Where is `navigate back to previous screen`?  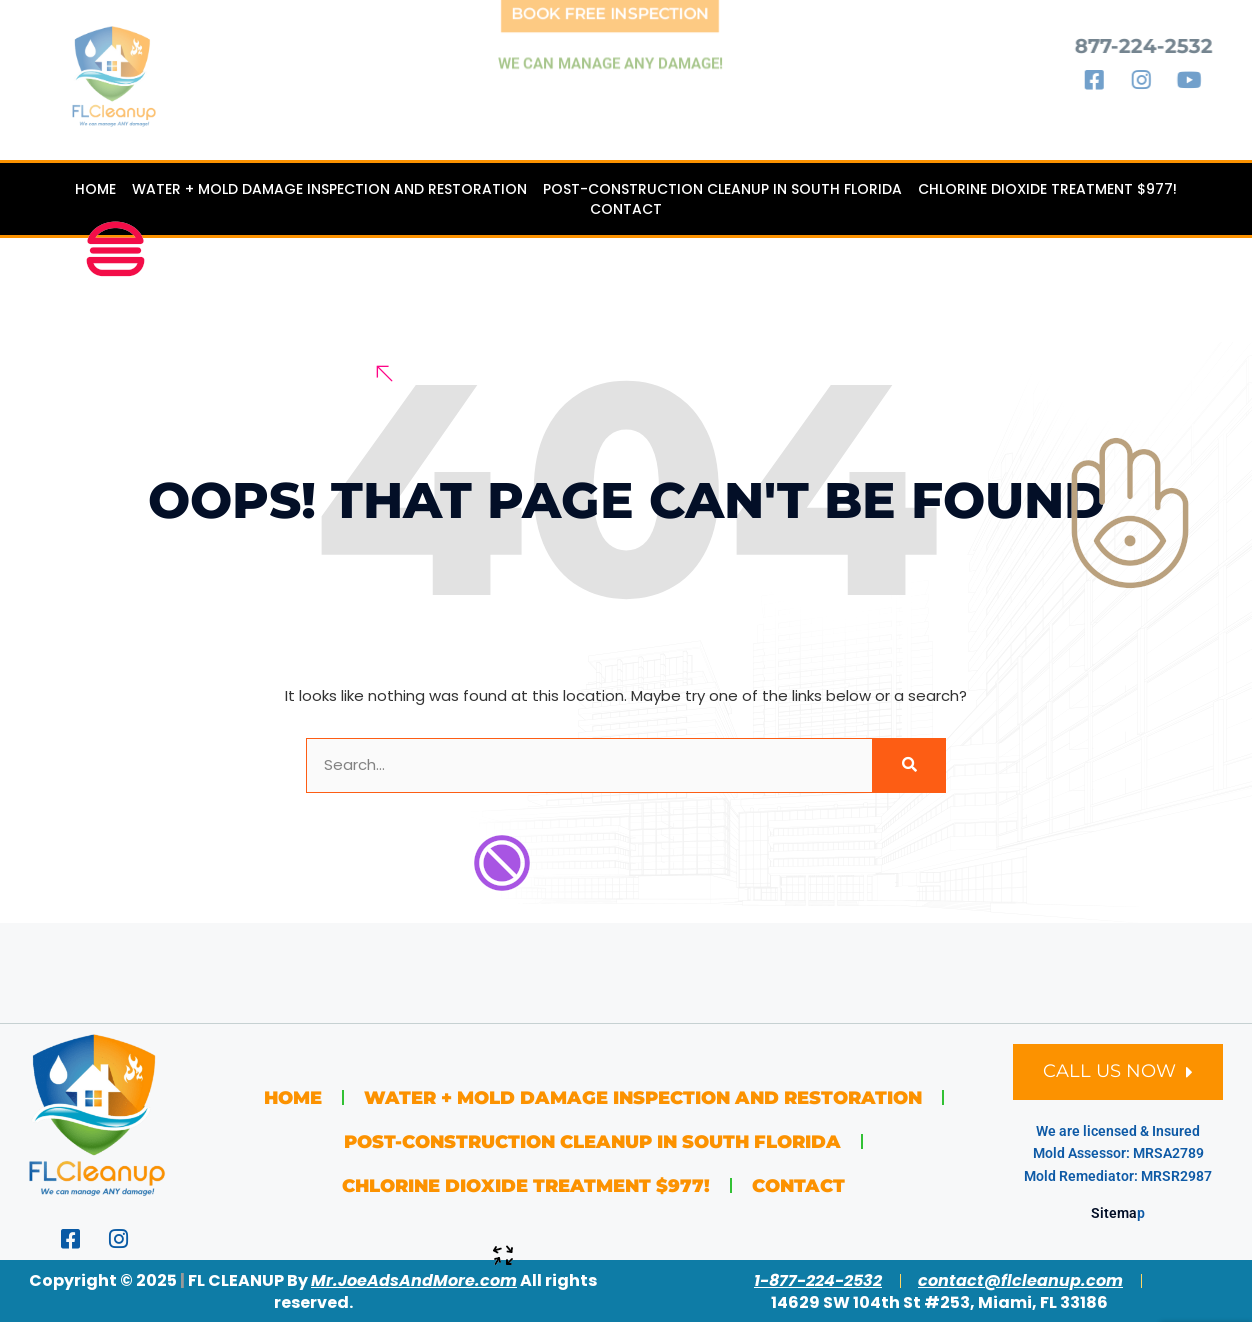 navigate back to previous screen is located at coordinates (384, 373).